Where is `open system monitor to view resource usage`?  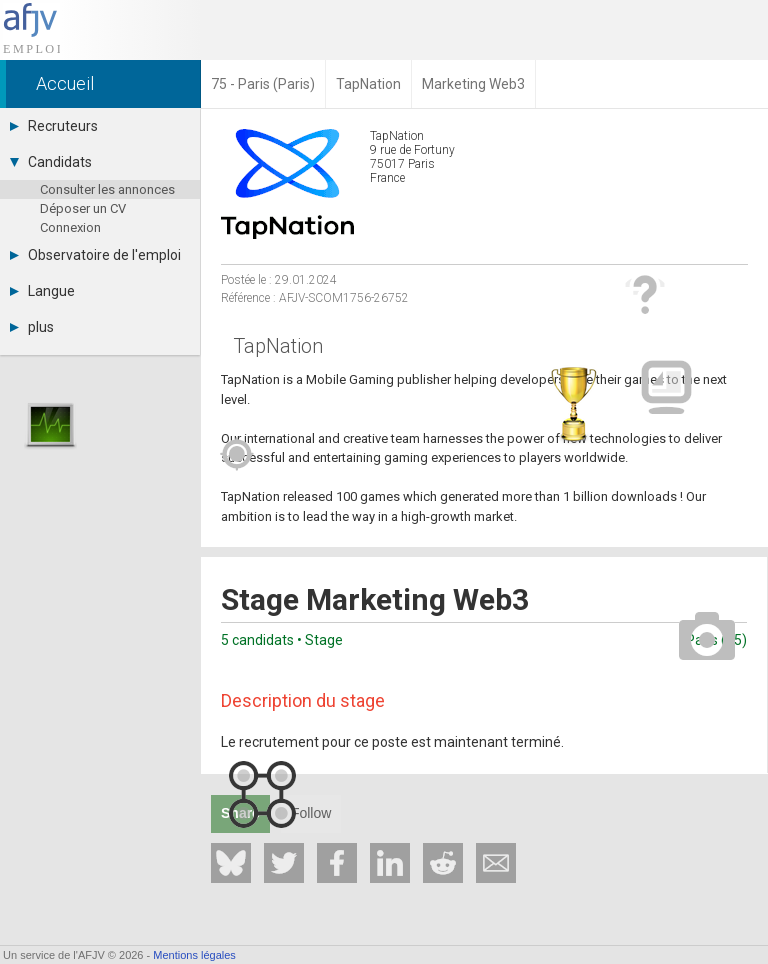 open system monitor to view resource usage is located at coordinates (50, 423).